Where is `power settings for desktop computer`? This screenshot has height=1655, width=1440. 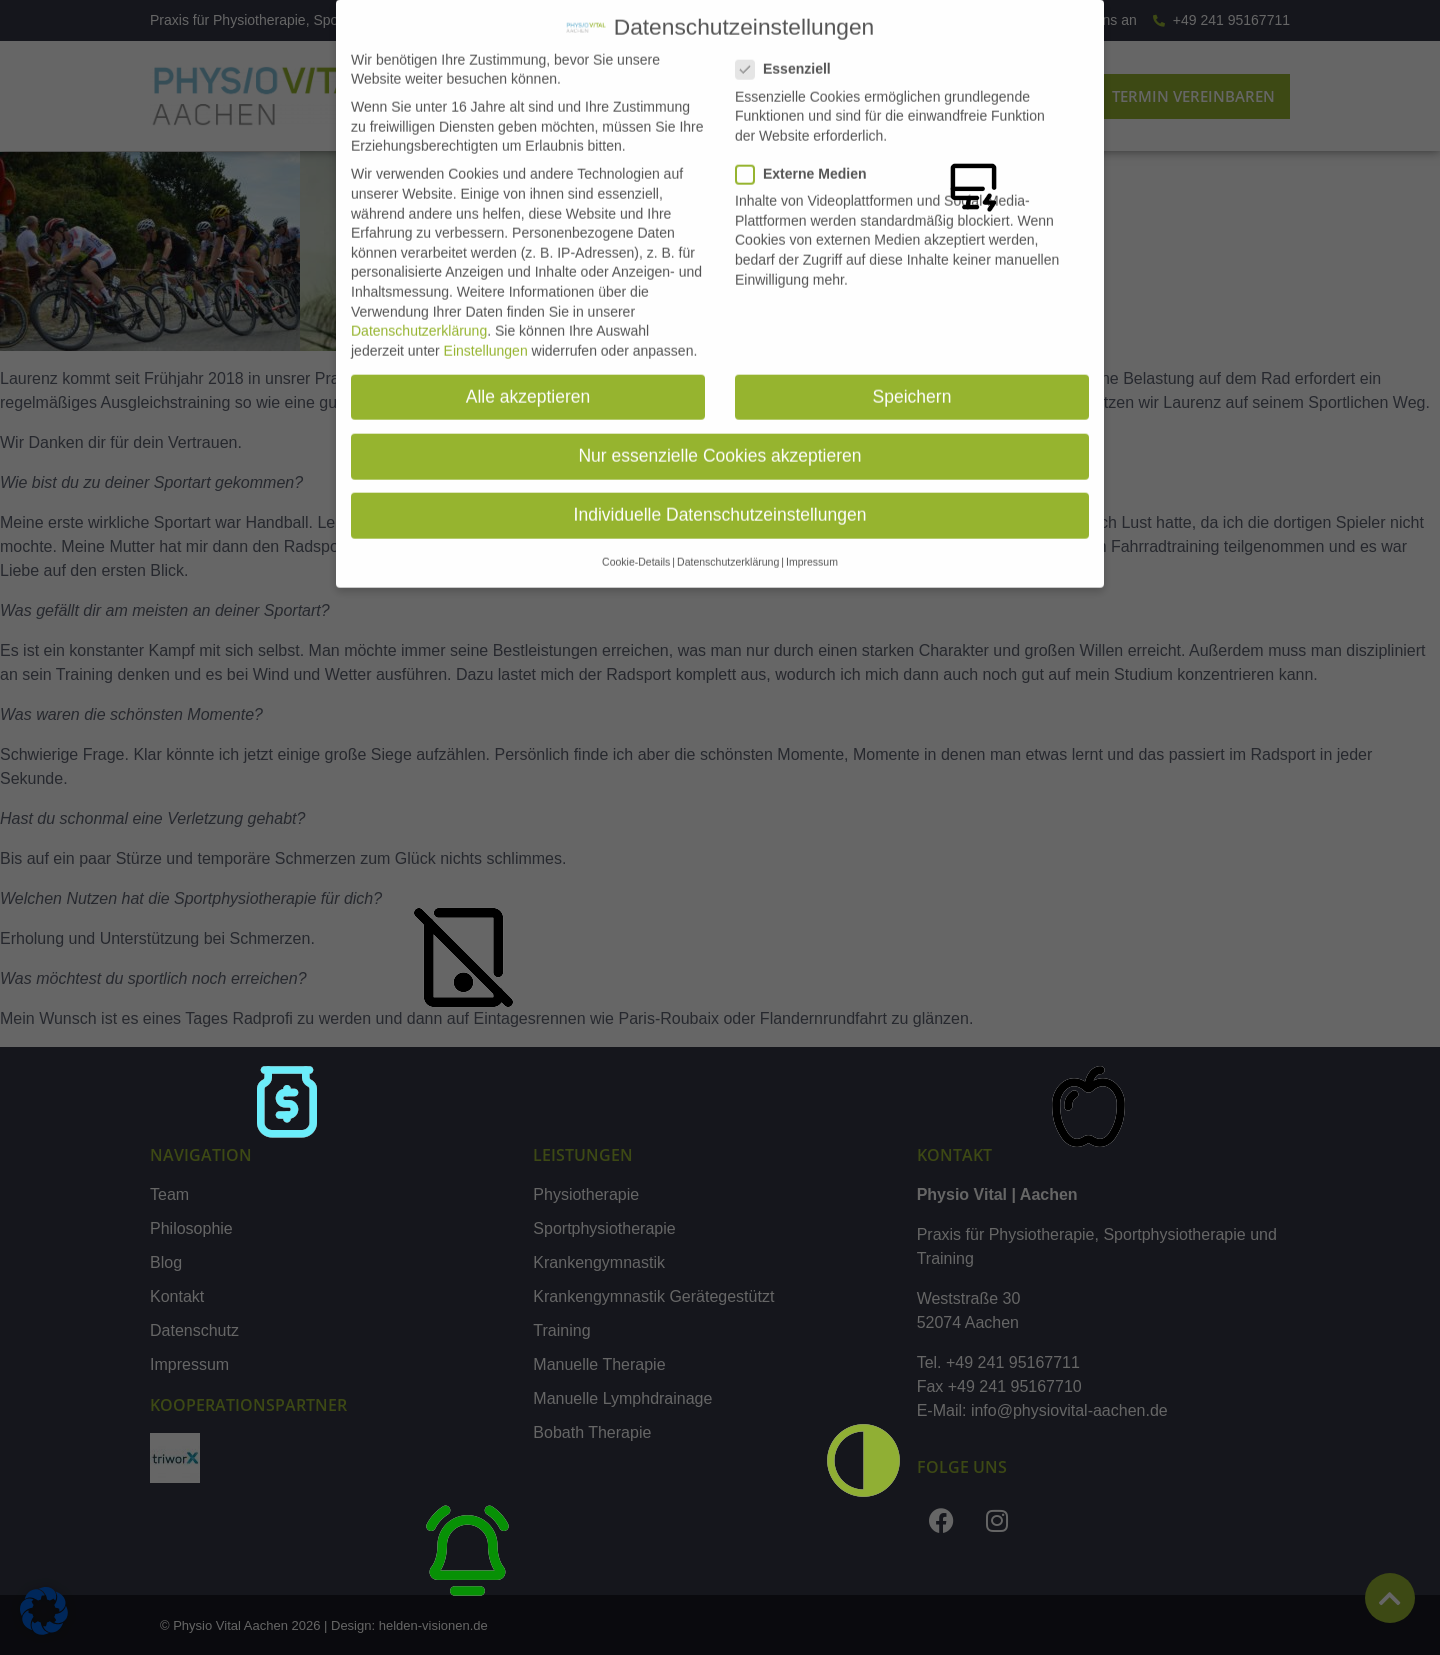
power settings for desktop computer is located at coordinates (973, 186).